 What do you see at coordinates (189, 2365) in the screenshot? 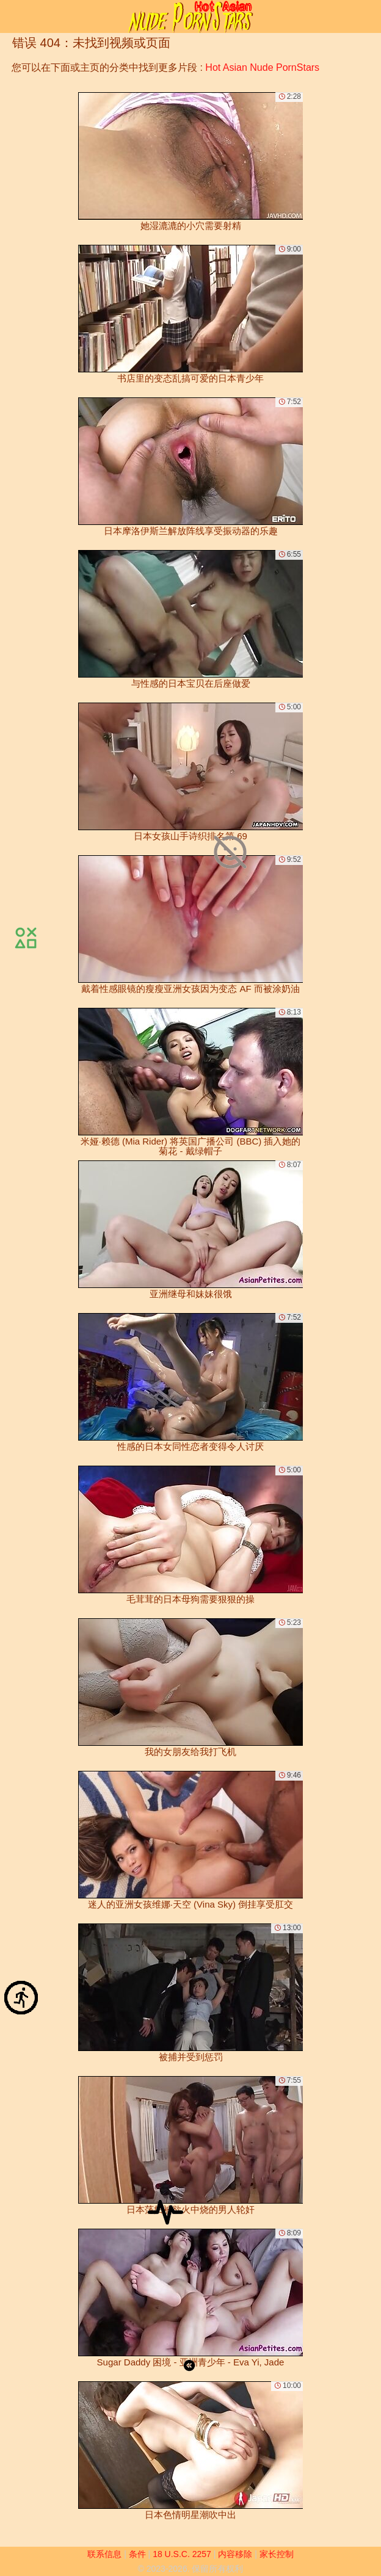
I see `go back to previous section` at bounding box center [189, 2365].